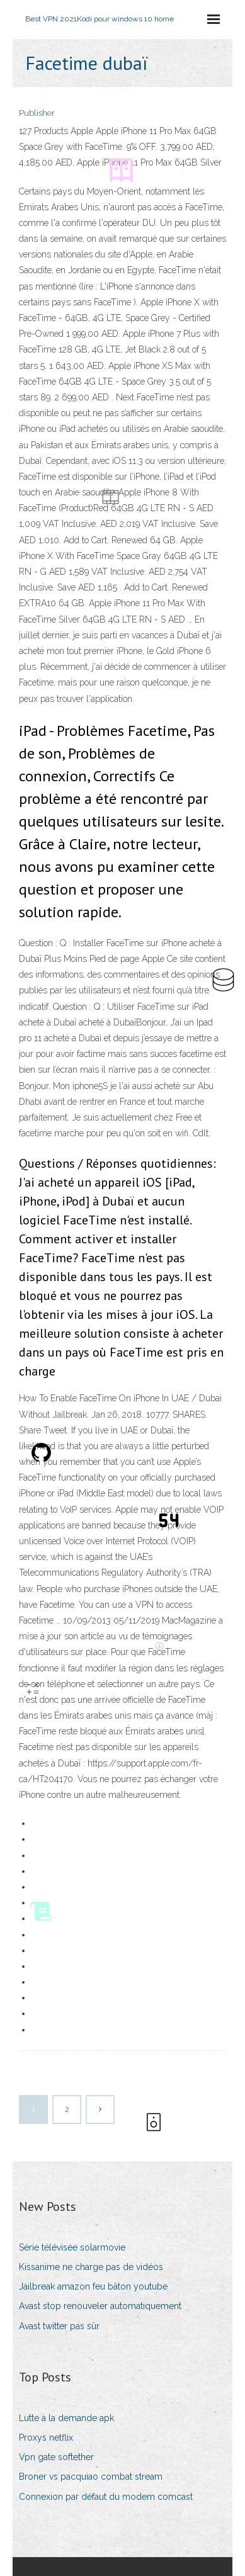  I want to click on view video or film content, so click(110, 497).